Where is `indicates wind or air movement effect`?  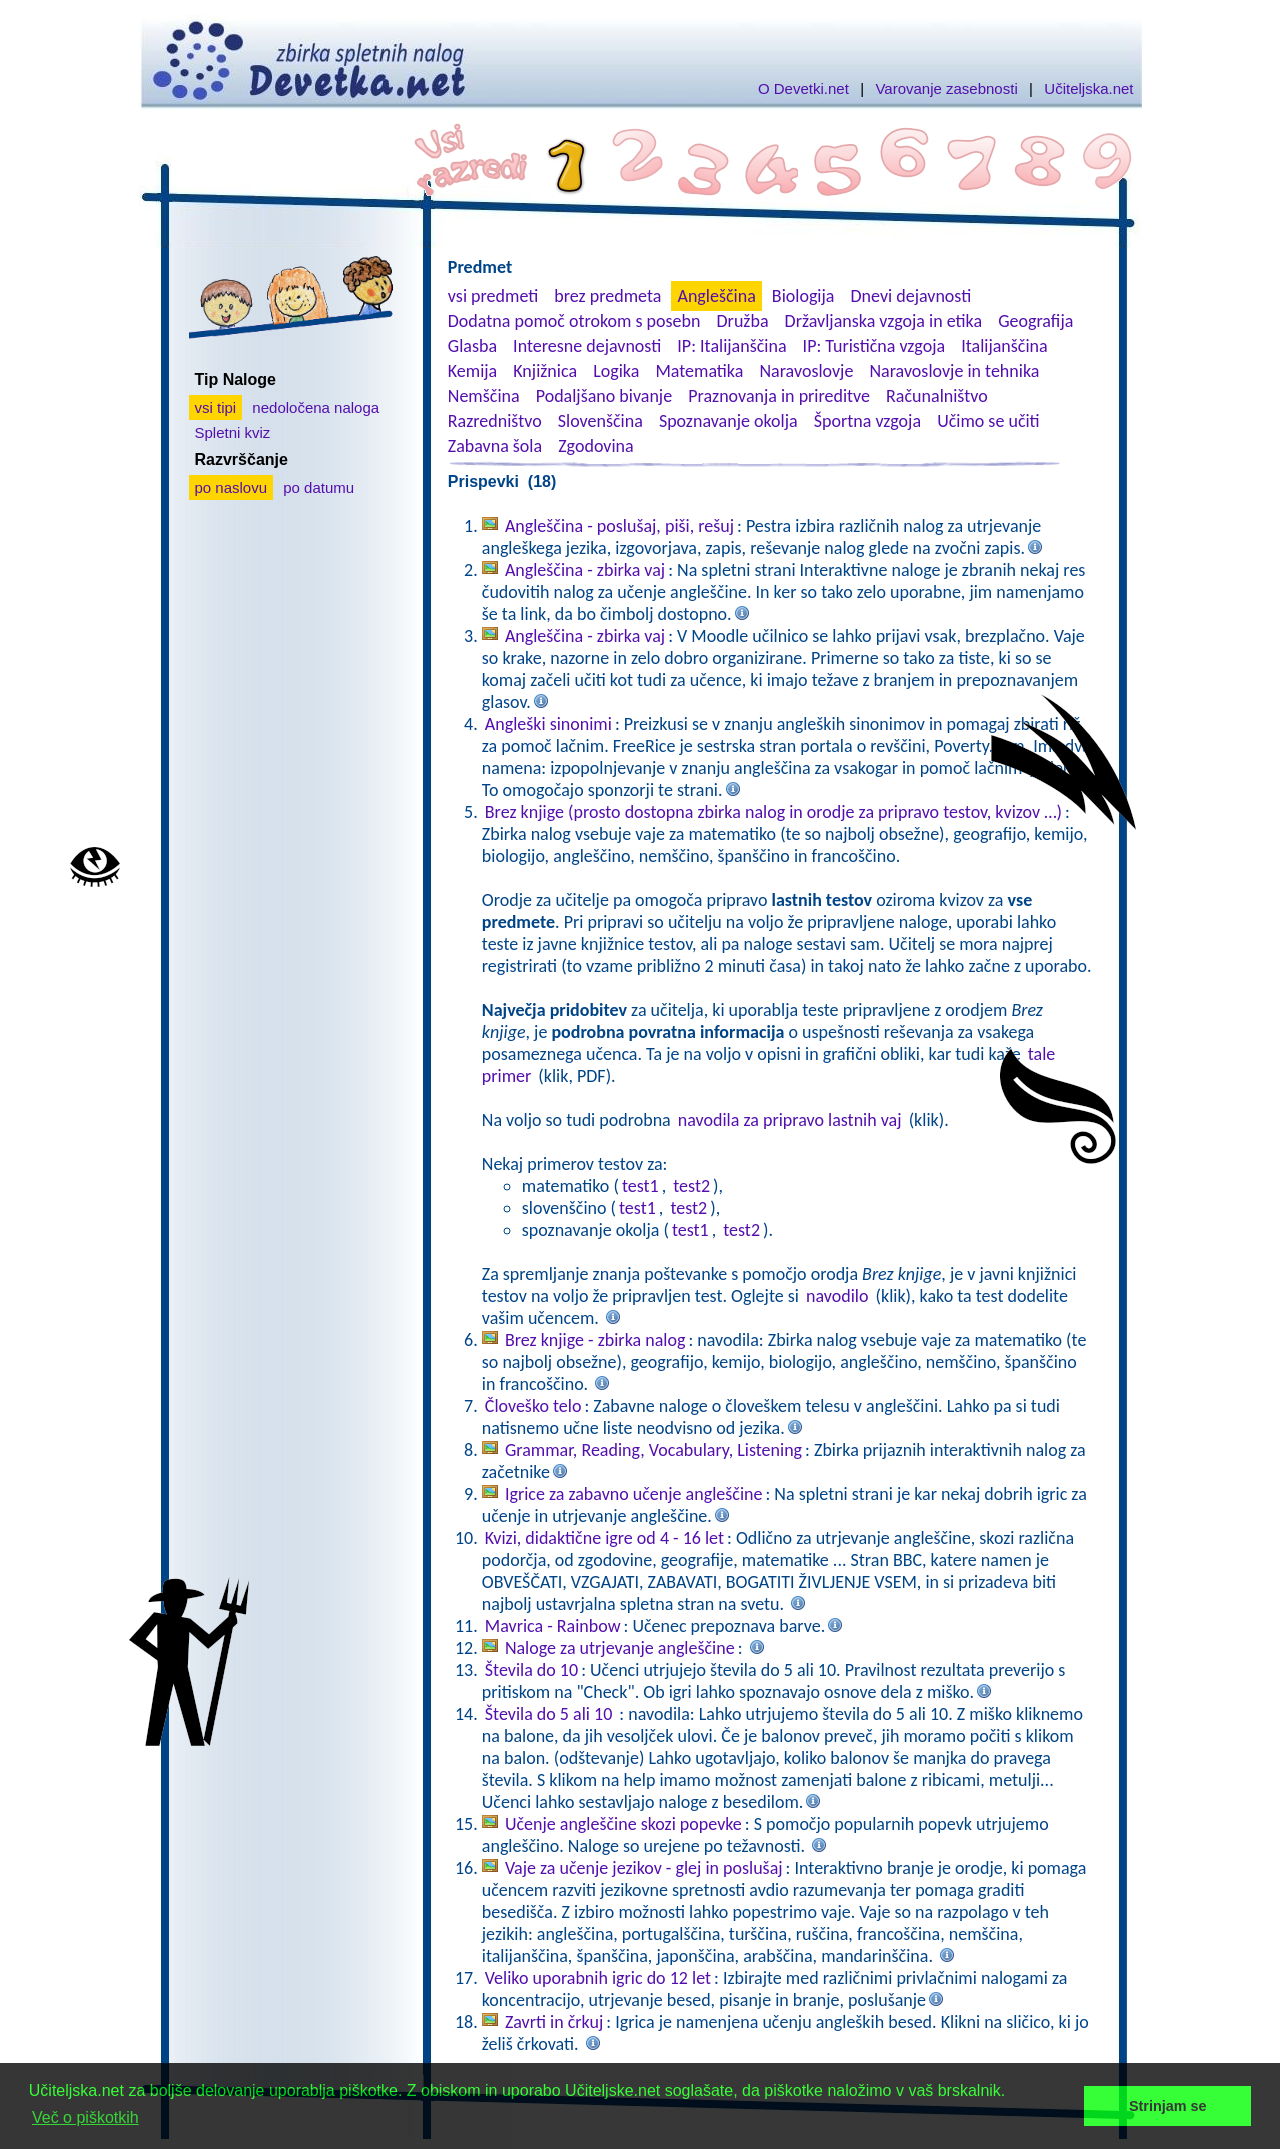 indicates wind or air movement effect is located at coordinates (1062, 765).